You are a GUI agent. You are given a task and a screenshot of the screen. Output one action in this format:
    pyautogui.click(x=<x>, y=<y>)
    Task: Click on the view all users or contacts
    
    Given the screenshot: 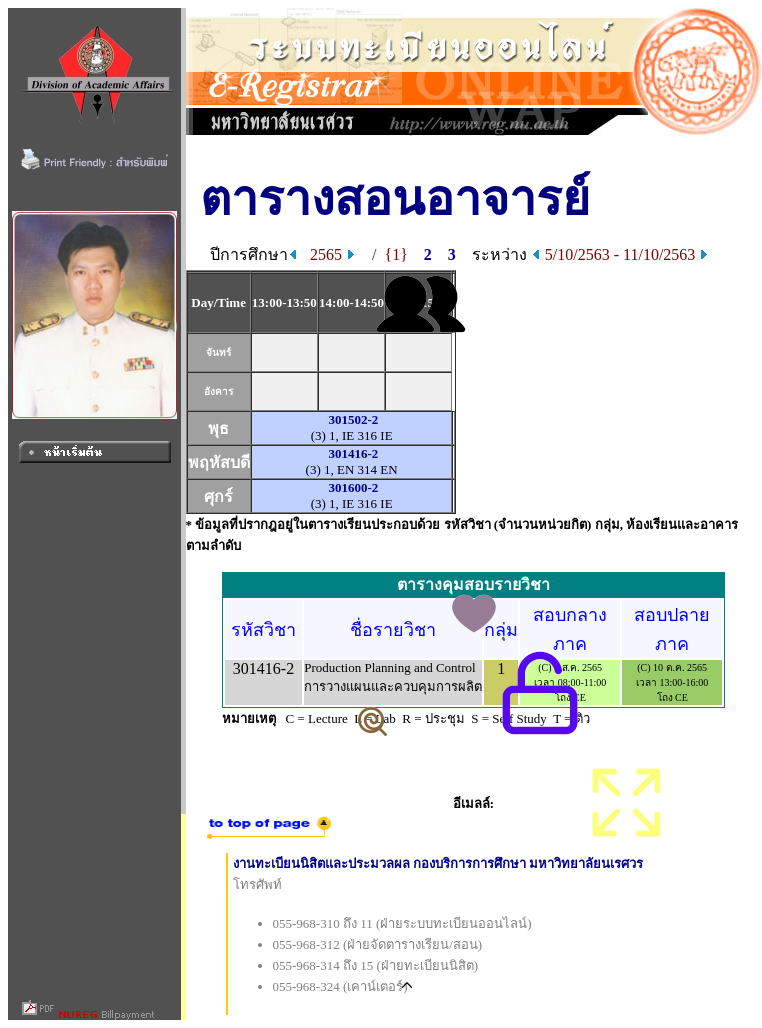 What is the action you would take?
    pyautogui.click(x=421, y=304)
    